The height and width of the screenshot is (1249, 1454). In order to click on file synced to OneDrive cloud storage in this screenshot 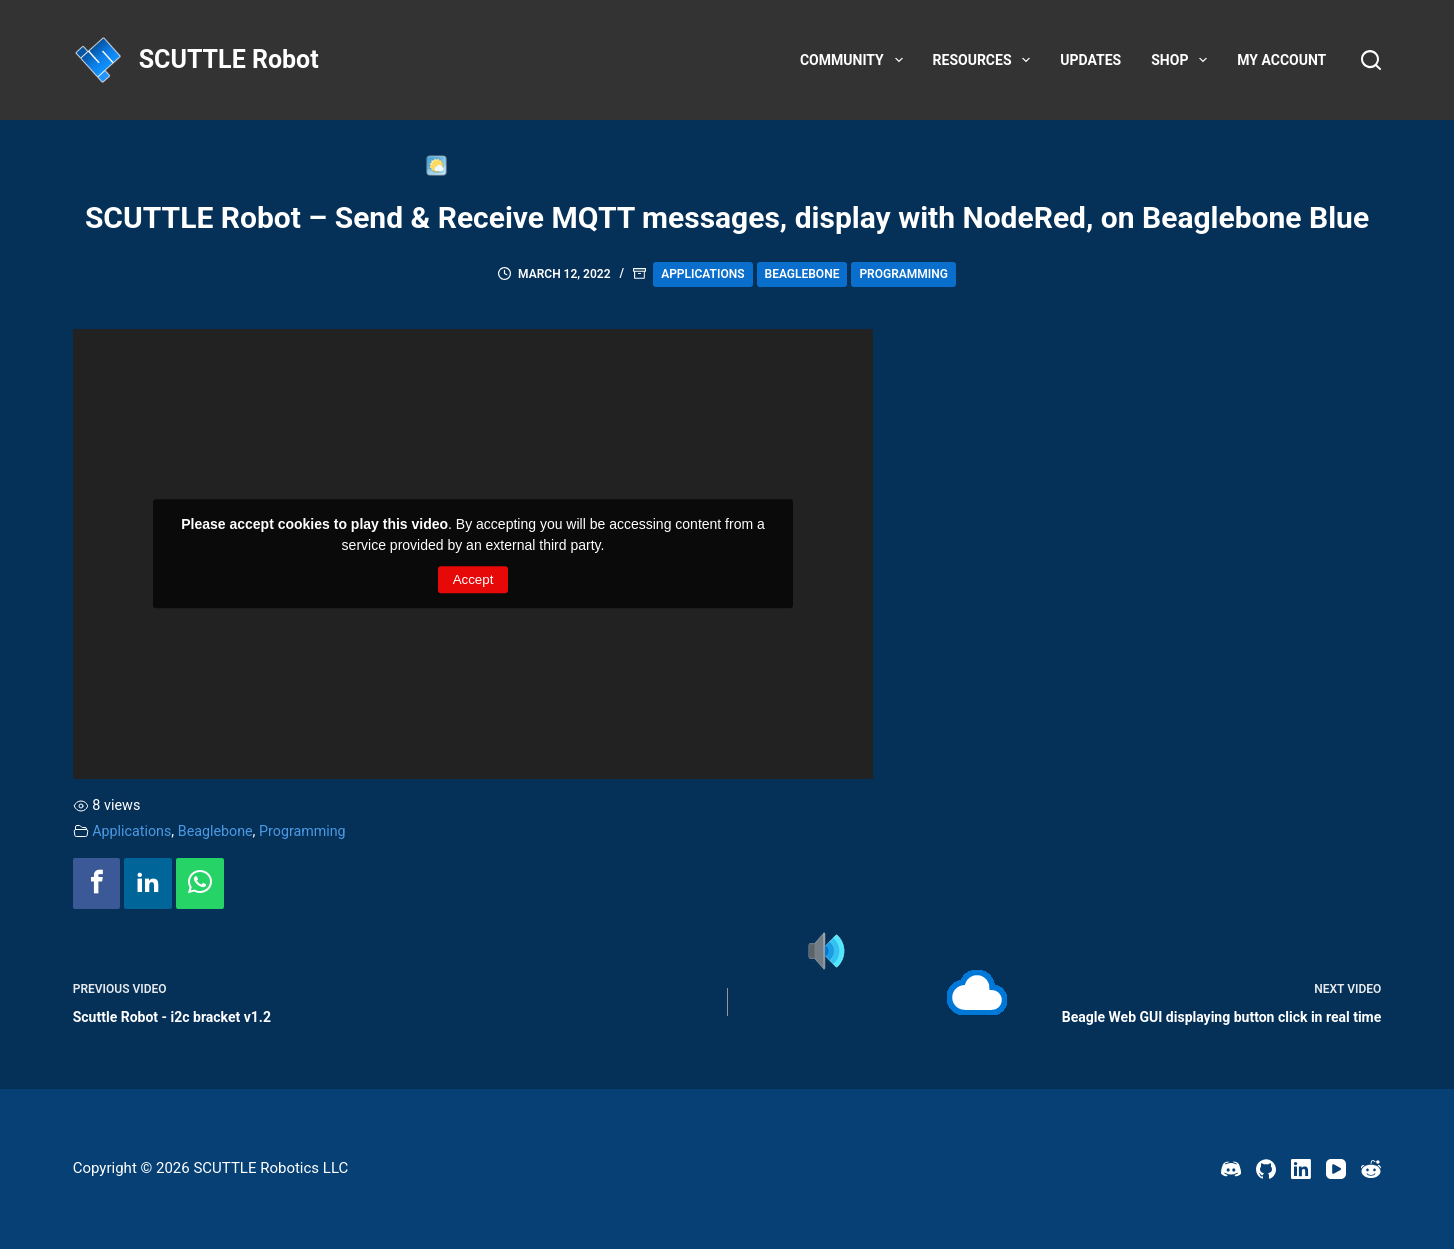, I will do `click(977, 995)`.